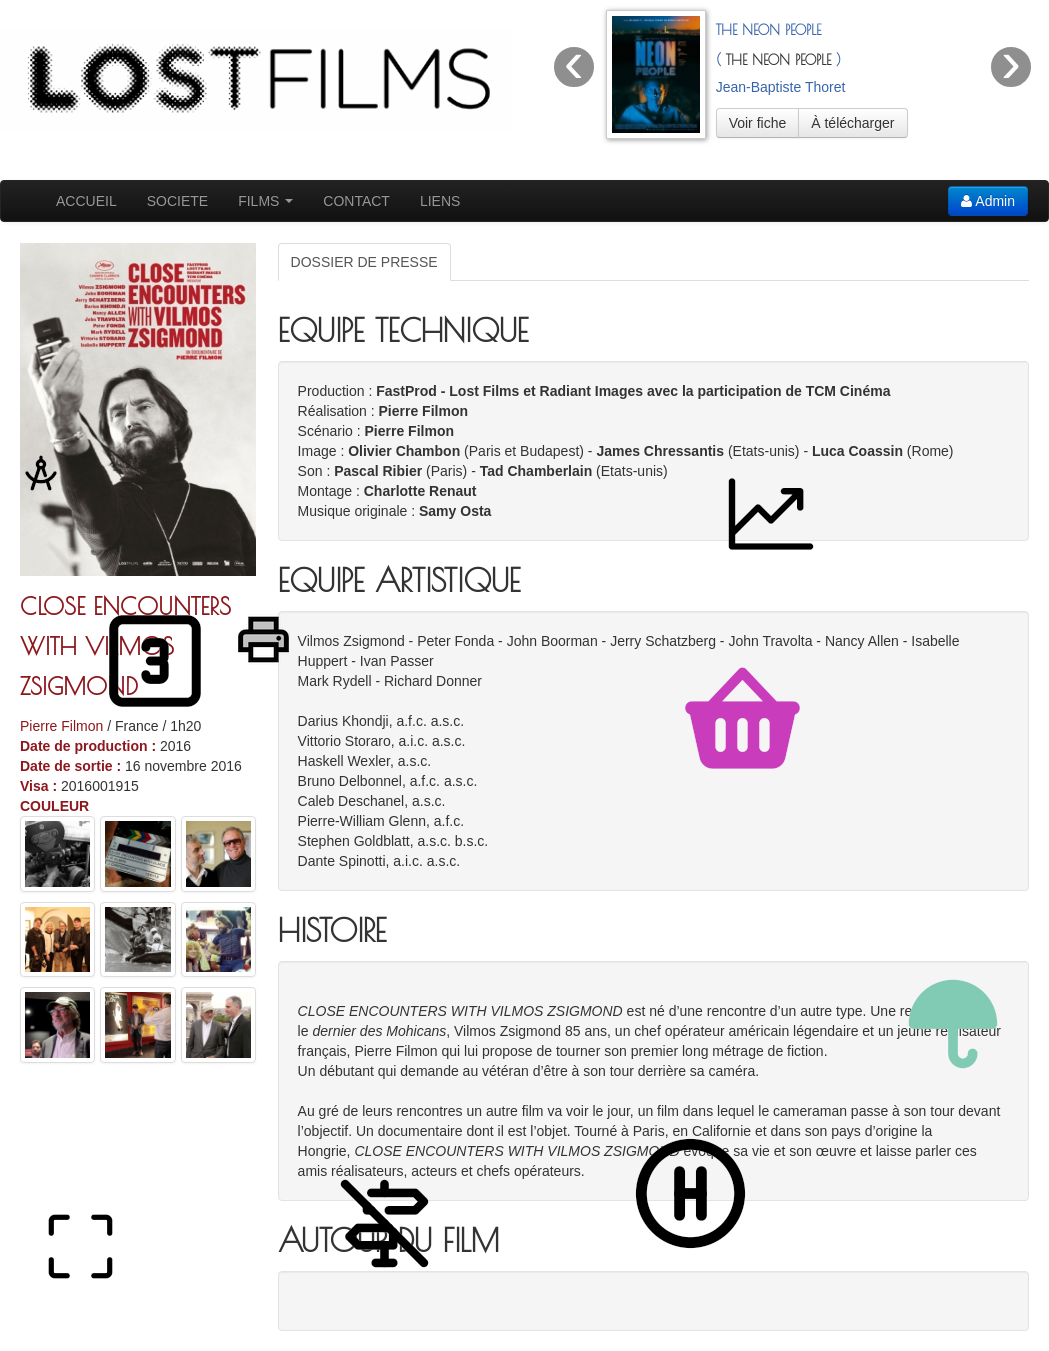 This screenshot has width=1049, height=1351. I want to click on directions or navigation unavailable, so click(384, 1223).